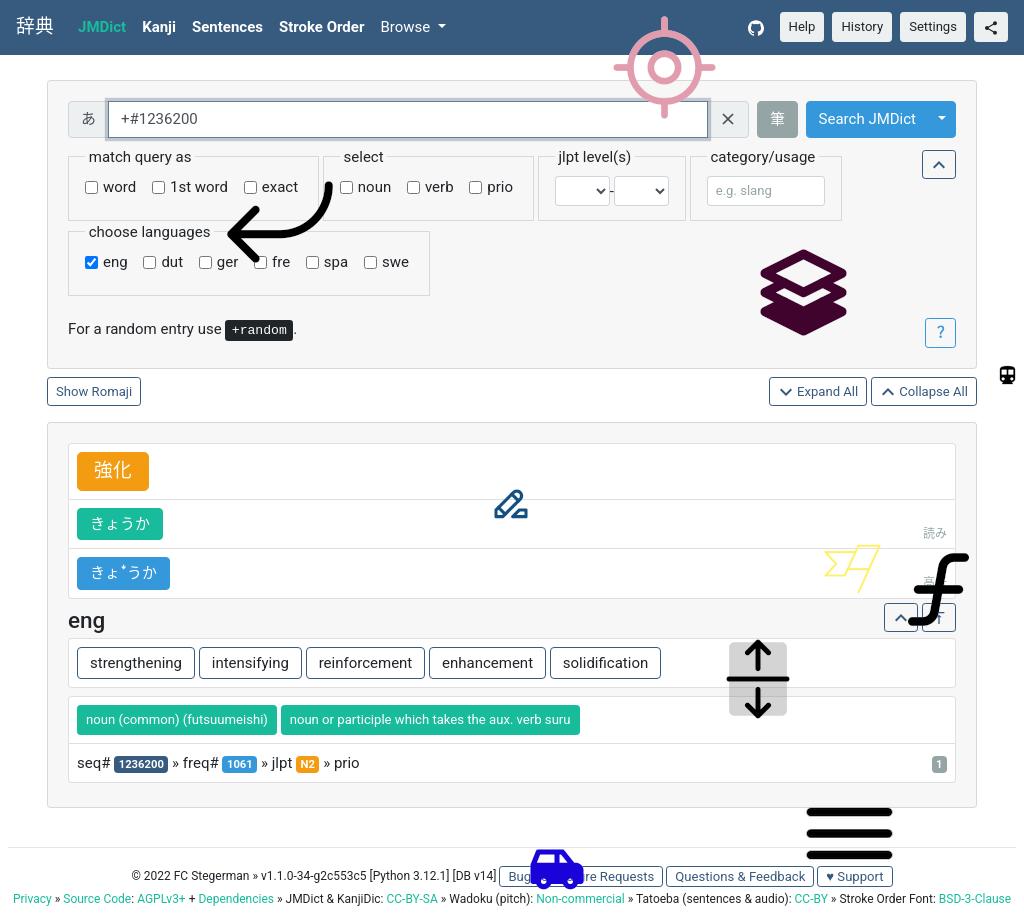 This screenshot has height=918, width=1024. Describe the element at coordinates (852, 567) in the screenshot. I see `flag or bookmark an item` at that location.